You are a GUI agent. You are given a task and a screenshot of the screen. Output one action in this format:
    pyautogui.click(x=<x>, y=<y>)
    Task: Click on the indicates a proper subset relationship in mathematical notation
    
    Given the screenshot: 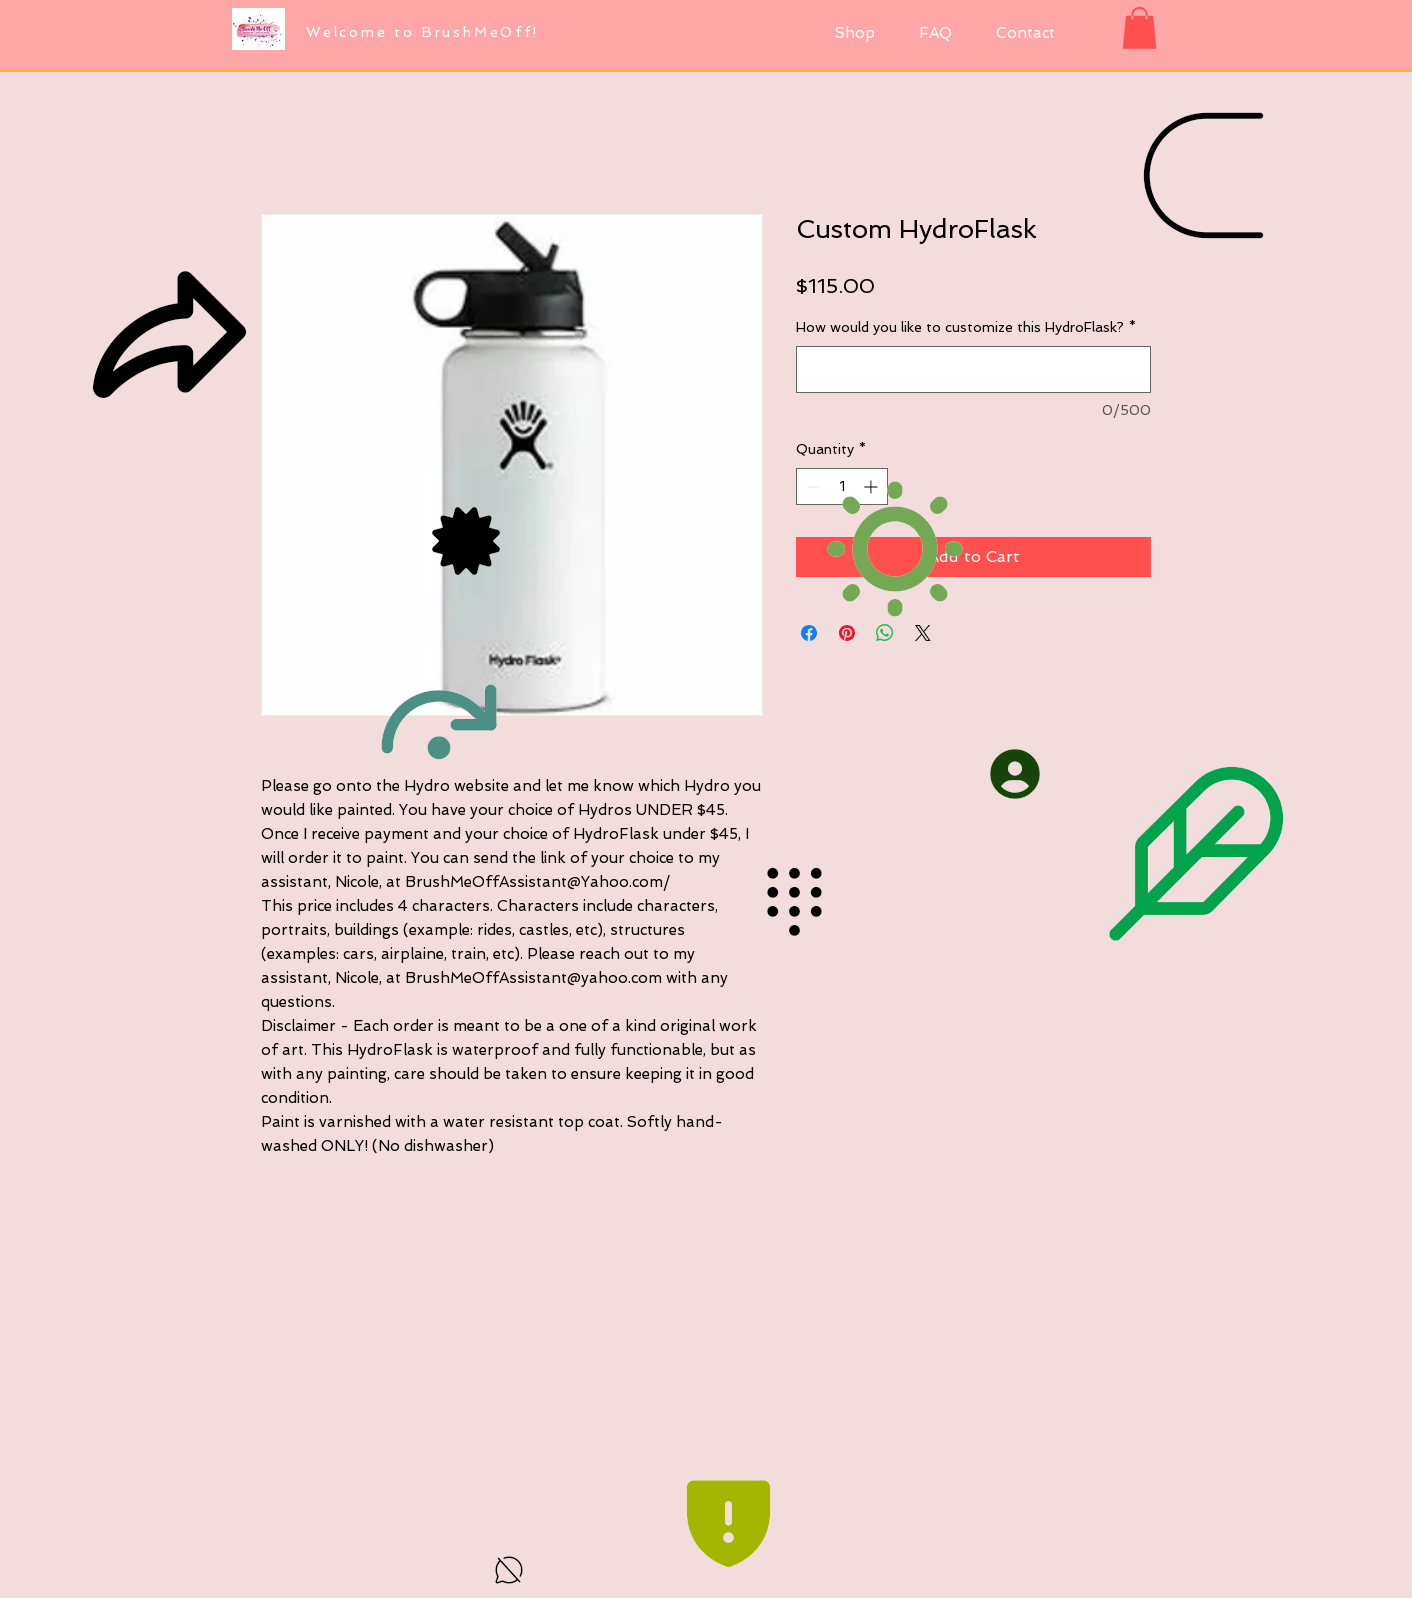 What is the action you would take?
    pyautogui.click(x=1206, y=175)
    